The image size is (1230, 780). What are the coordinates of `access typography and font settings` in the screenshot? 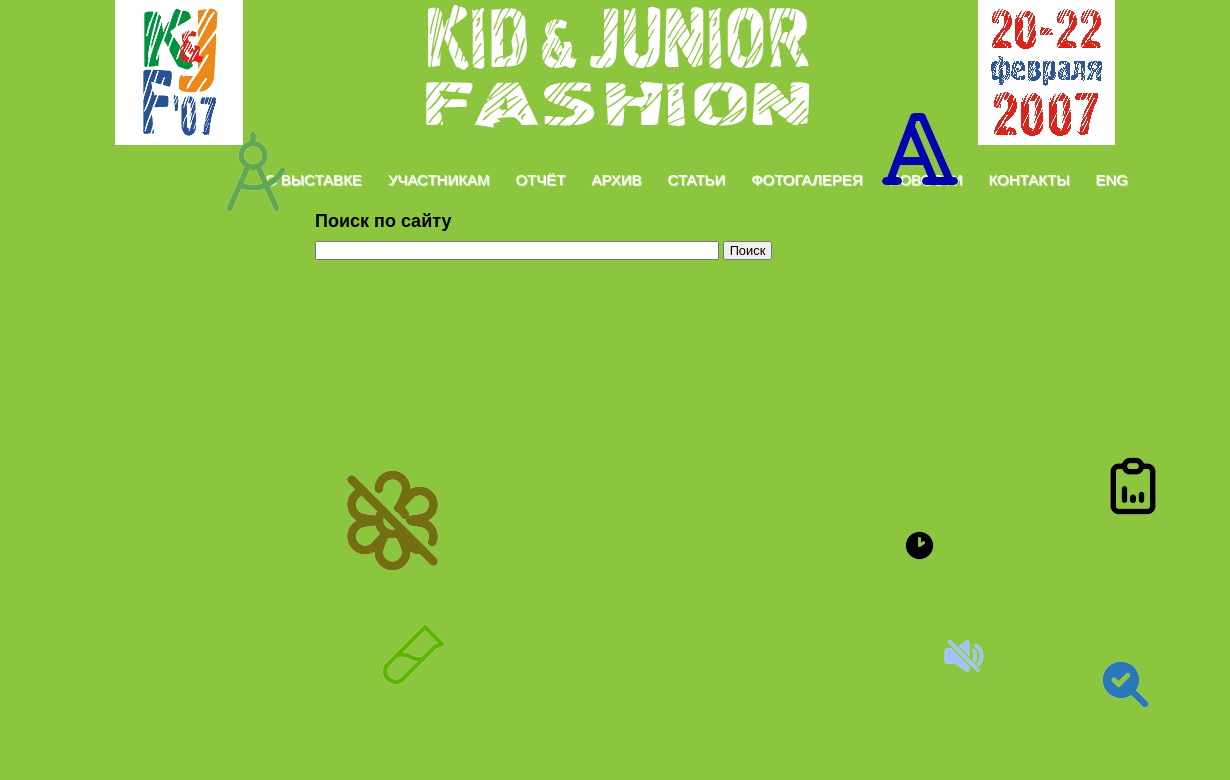 It's located at (918, 149).